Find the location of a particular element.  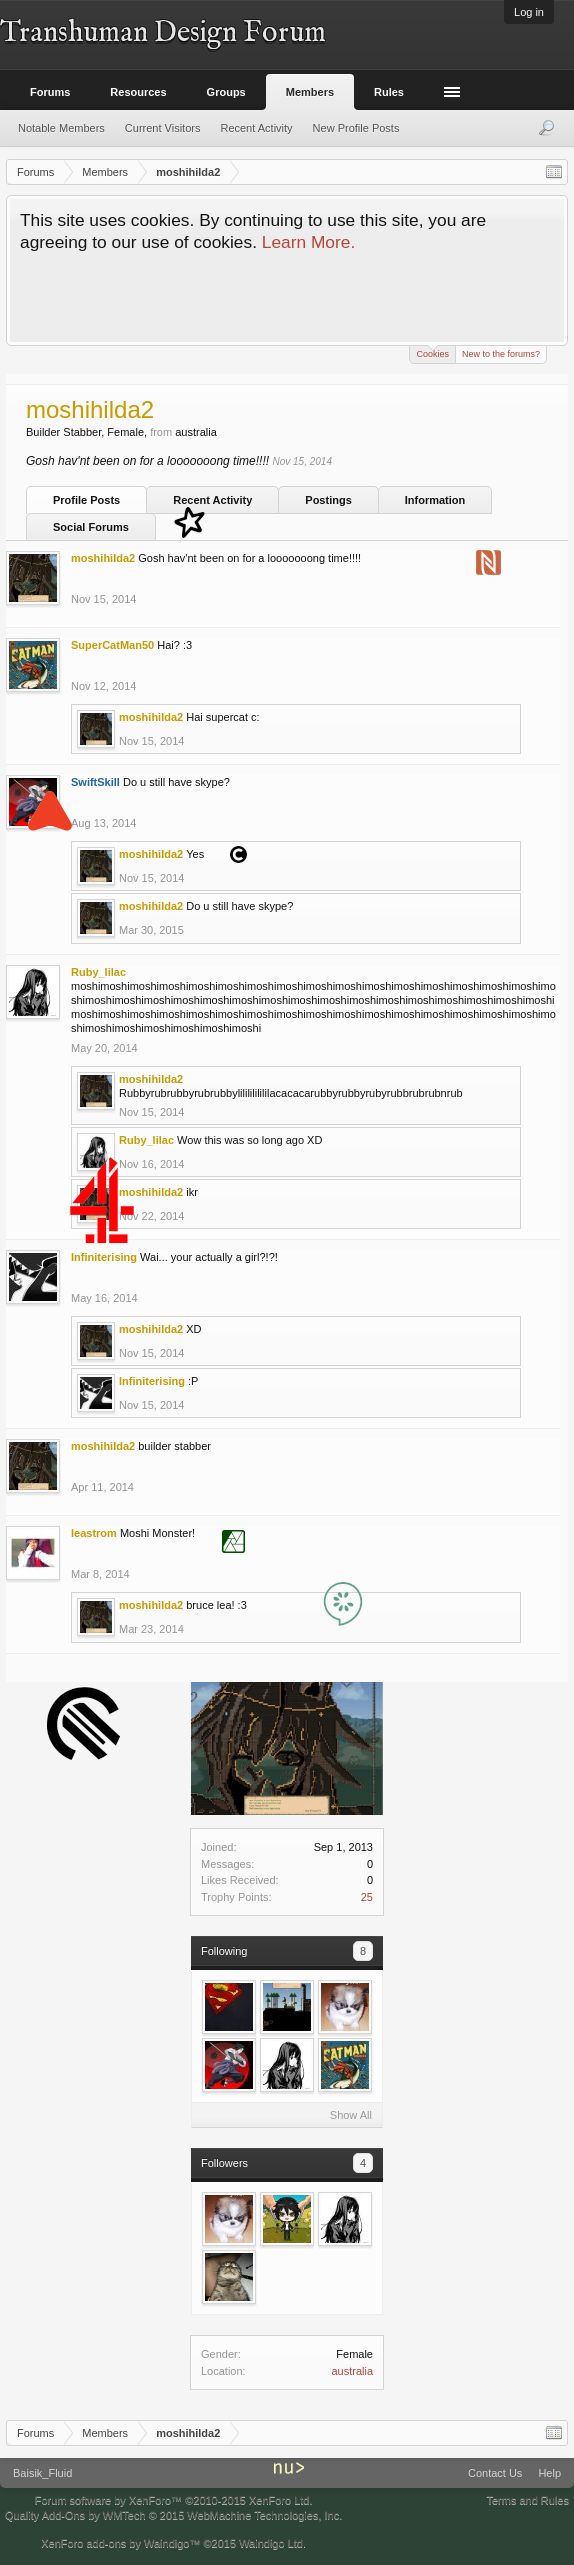

cucumber testing framework logo is located at coordinates (343, 1604).